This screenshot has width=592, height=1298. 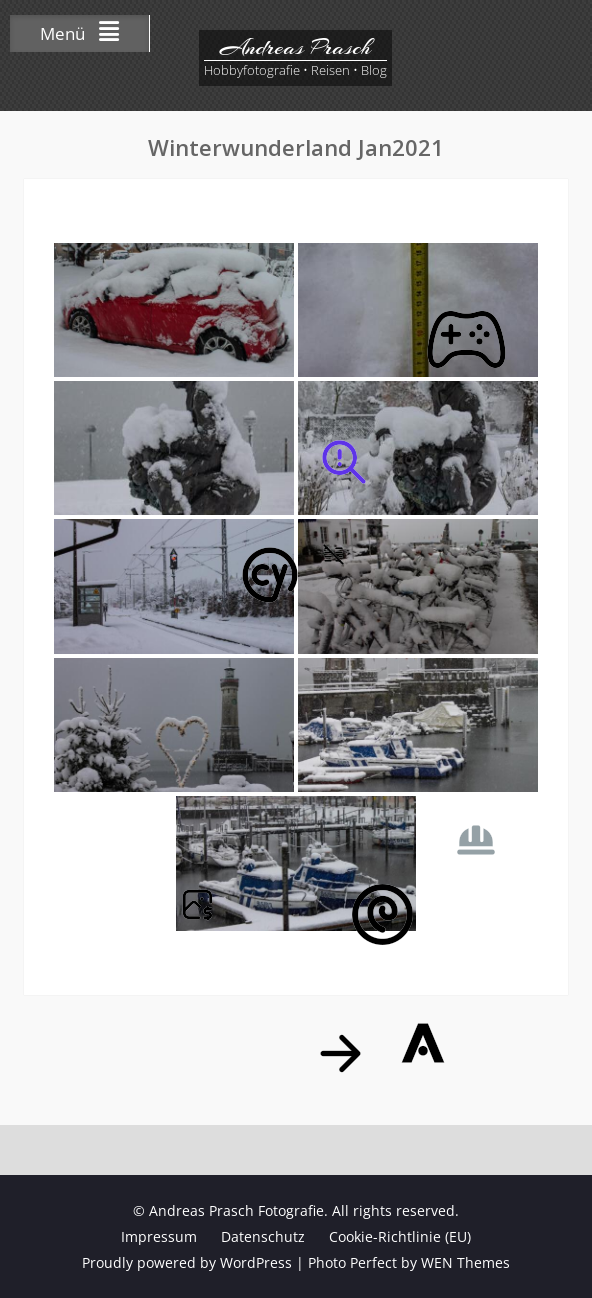 I want to click on disable column view, so click(x=333, y=554).